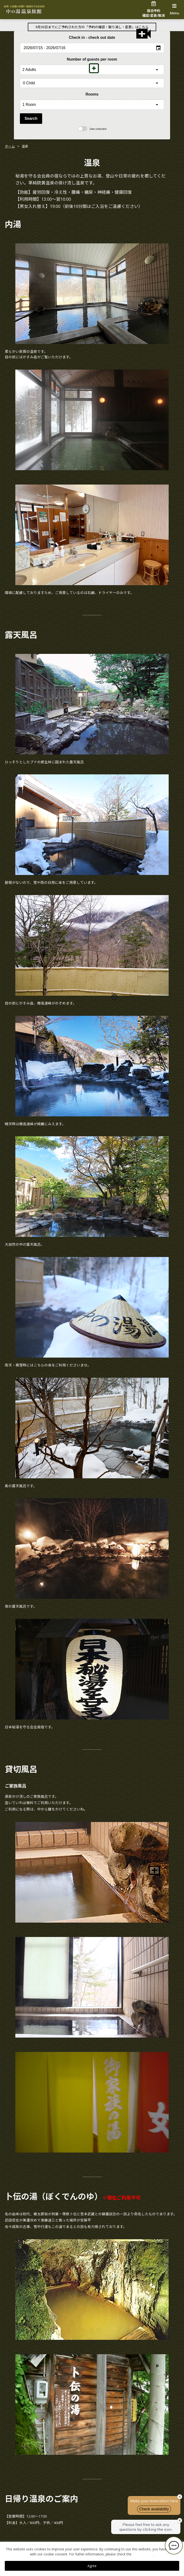 The image size is (184, 2576). I want to click on start a new video call, so click(144, 34).